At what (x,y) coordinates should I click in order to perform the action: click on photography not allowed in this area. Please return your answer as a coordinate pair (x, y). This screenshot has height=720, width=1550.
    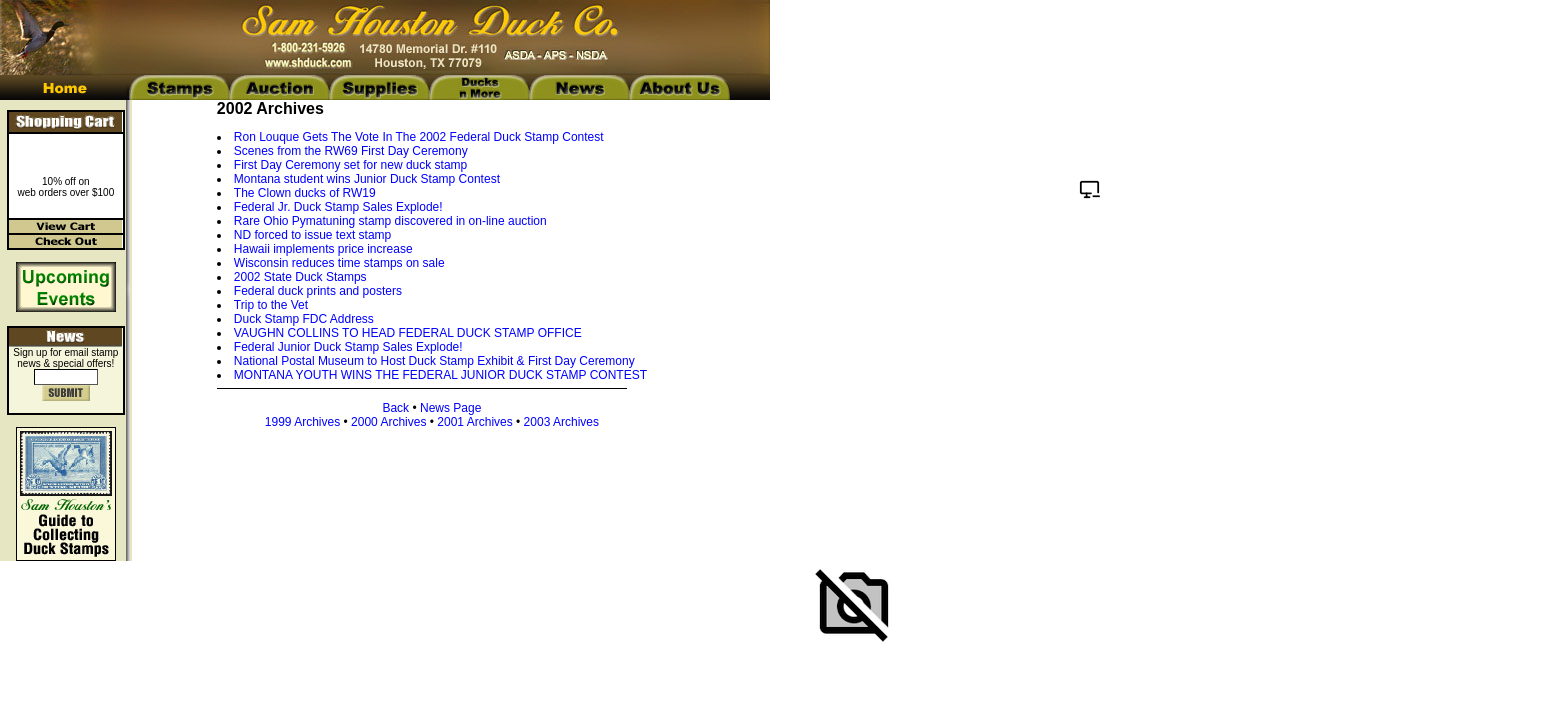
    Looking at the image, I should click on (854, 603).